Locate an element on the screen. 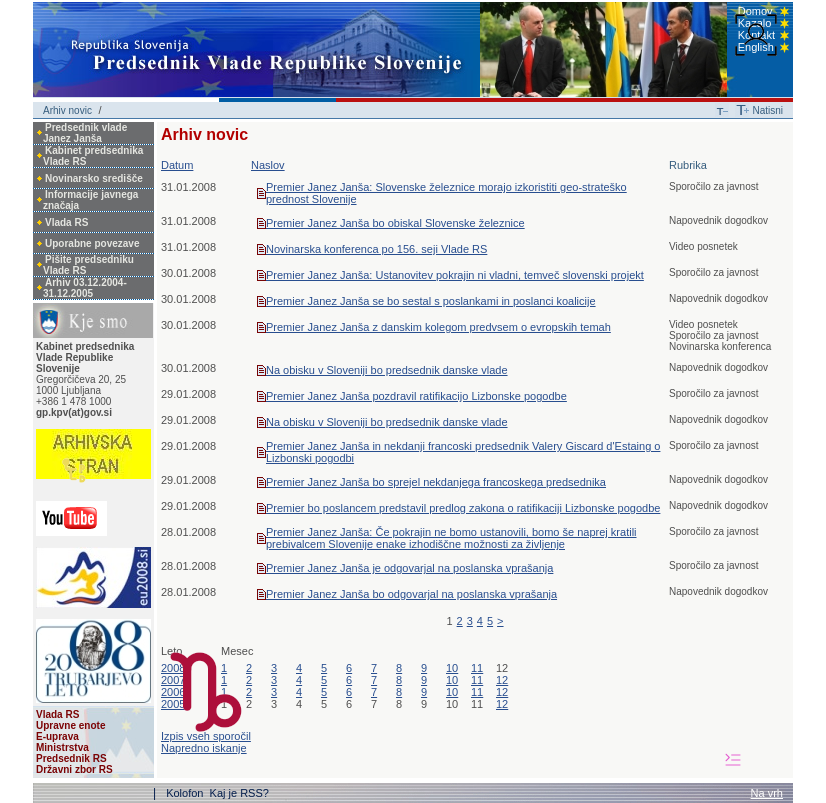  capricorn zodiac sign symbol is located at coordinates (208, 690).